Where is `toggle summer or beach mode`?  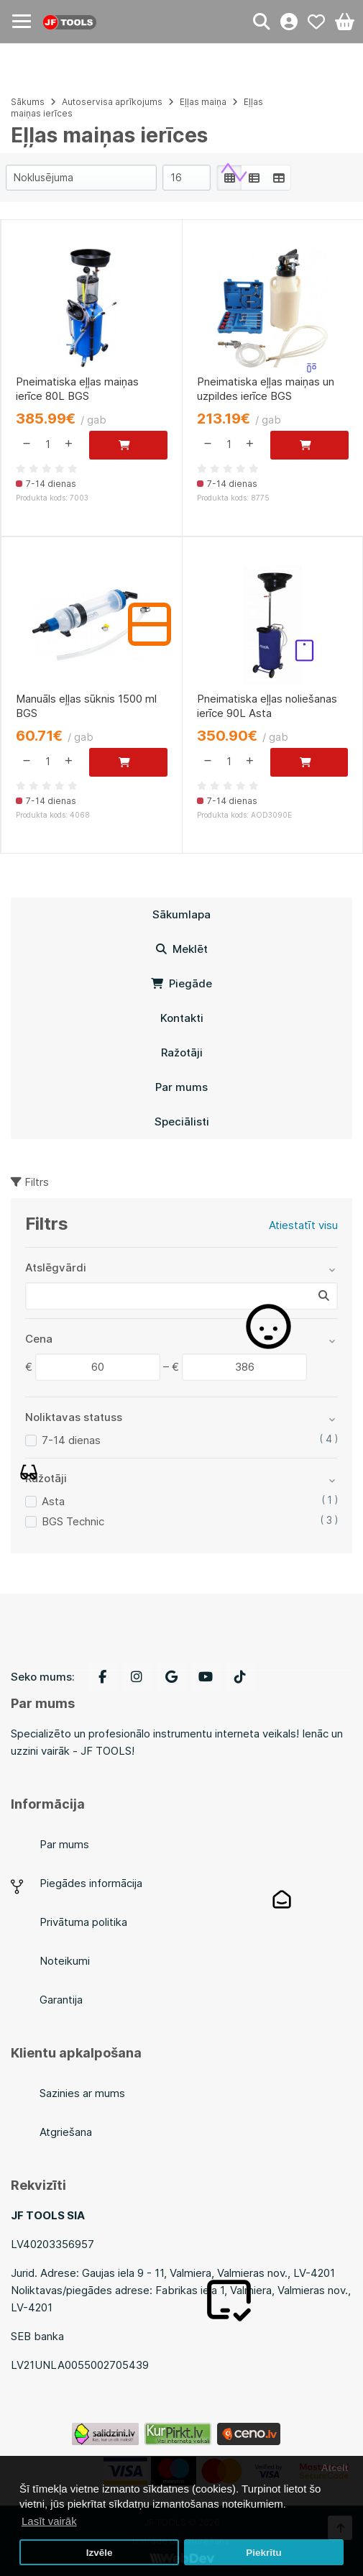
toggle summer or beach mode is located at coordinates (29, 1472).